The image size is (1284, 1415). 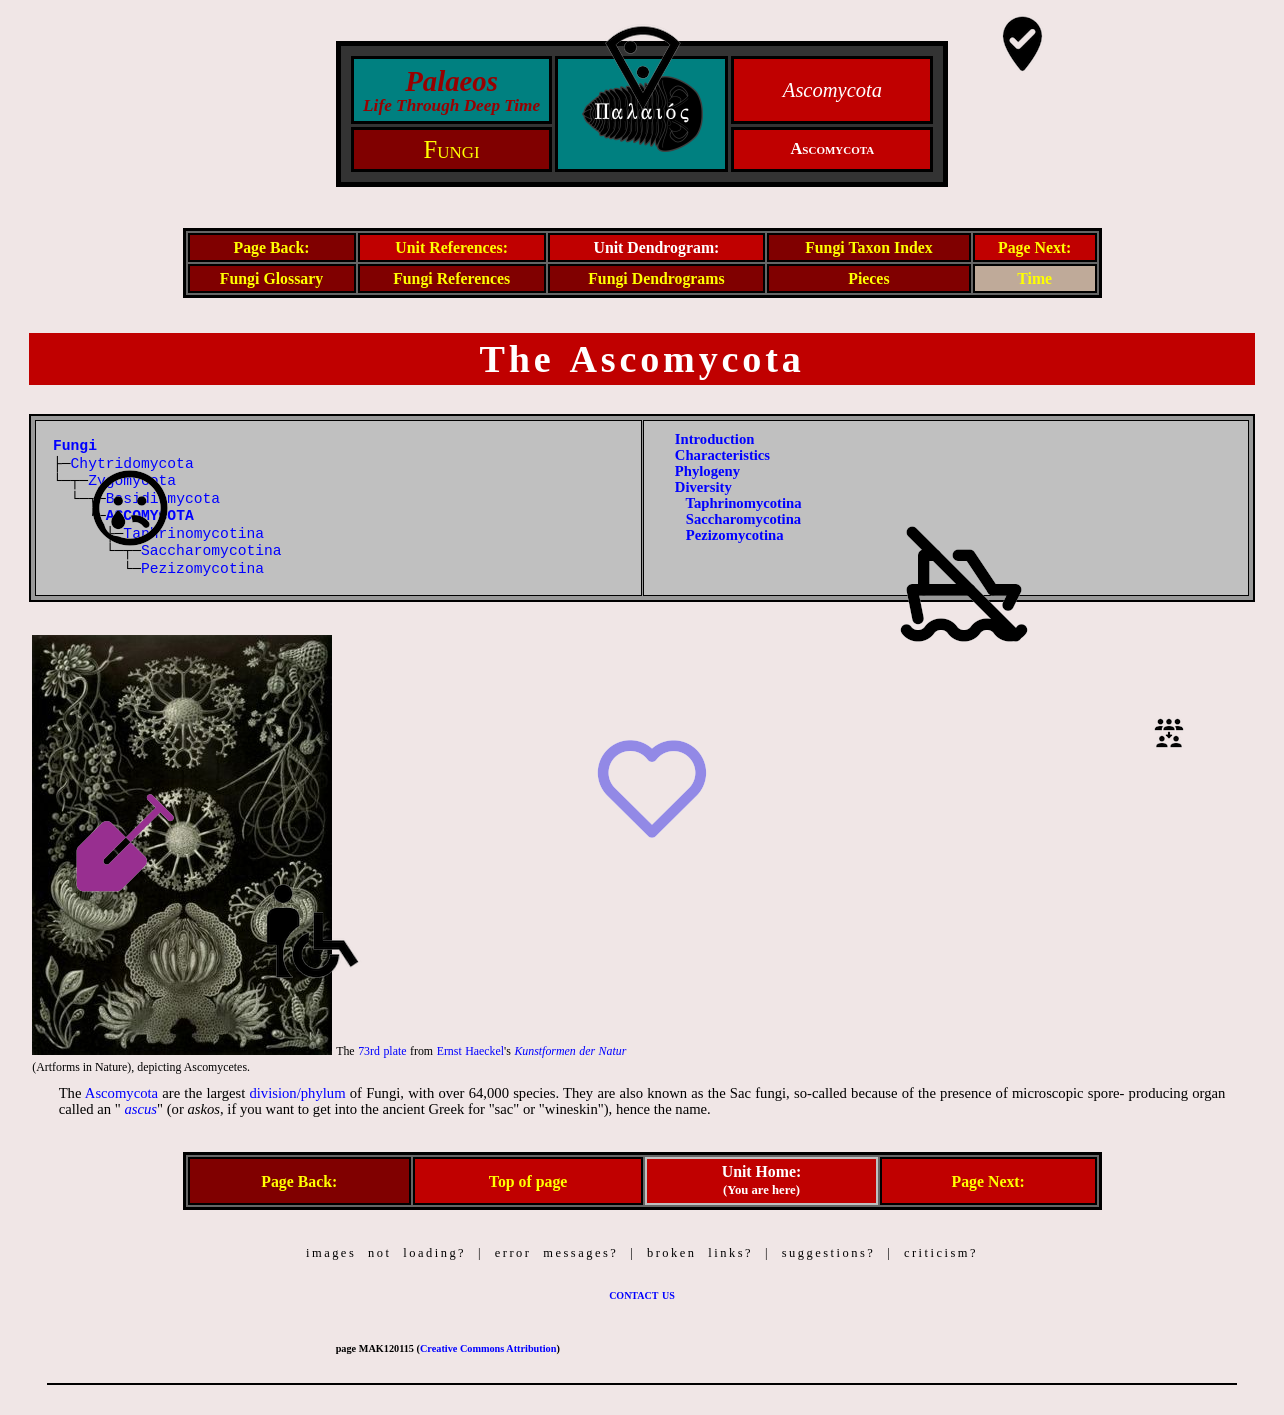 I want to click on find nearby pizza restaurants, so click(x=643, y=68).